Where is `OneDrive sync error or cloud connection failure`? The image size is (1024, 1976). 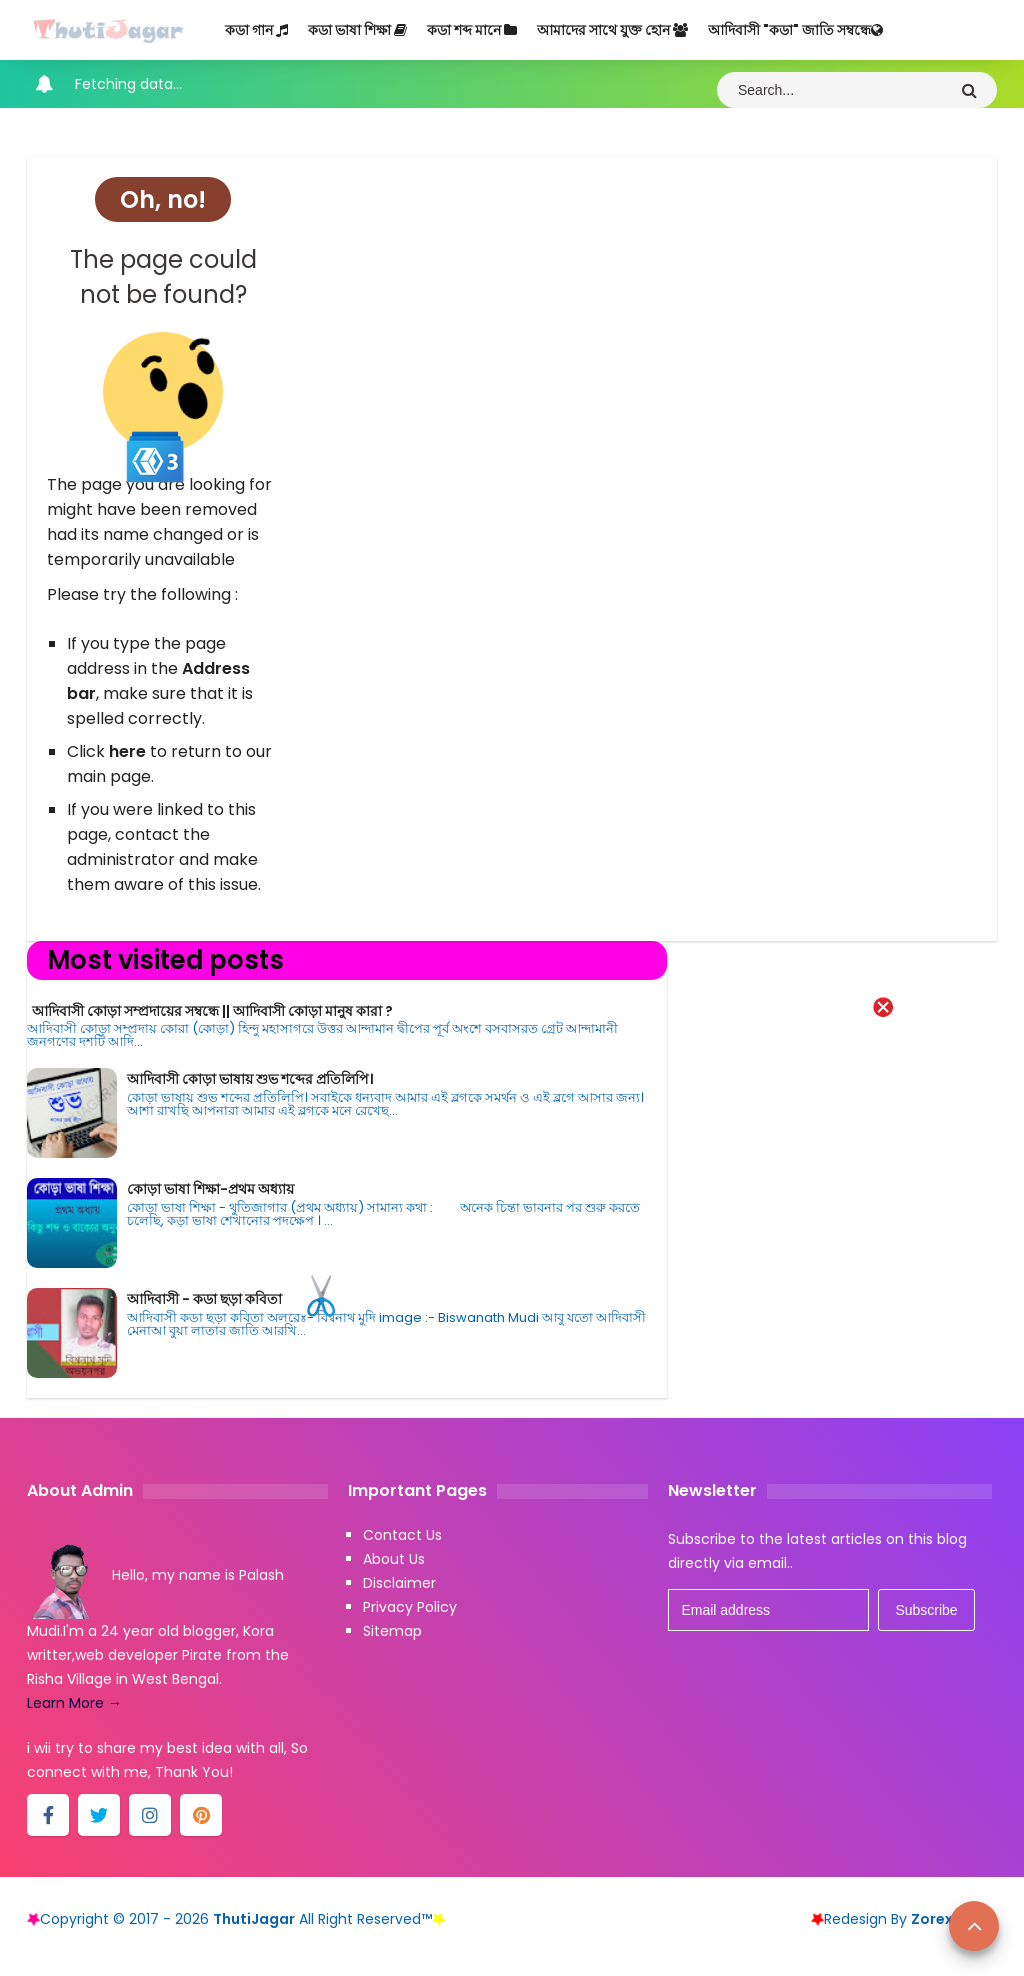 OneDrive sync error or cloud connection failure is located at coordinates (875, 999).